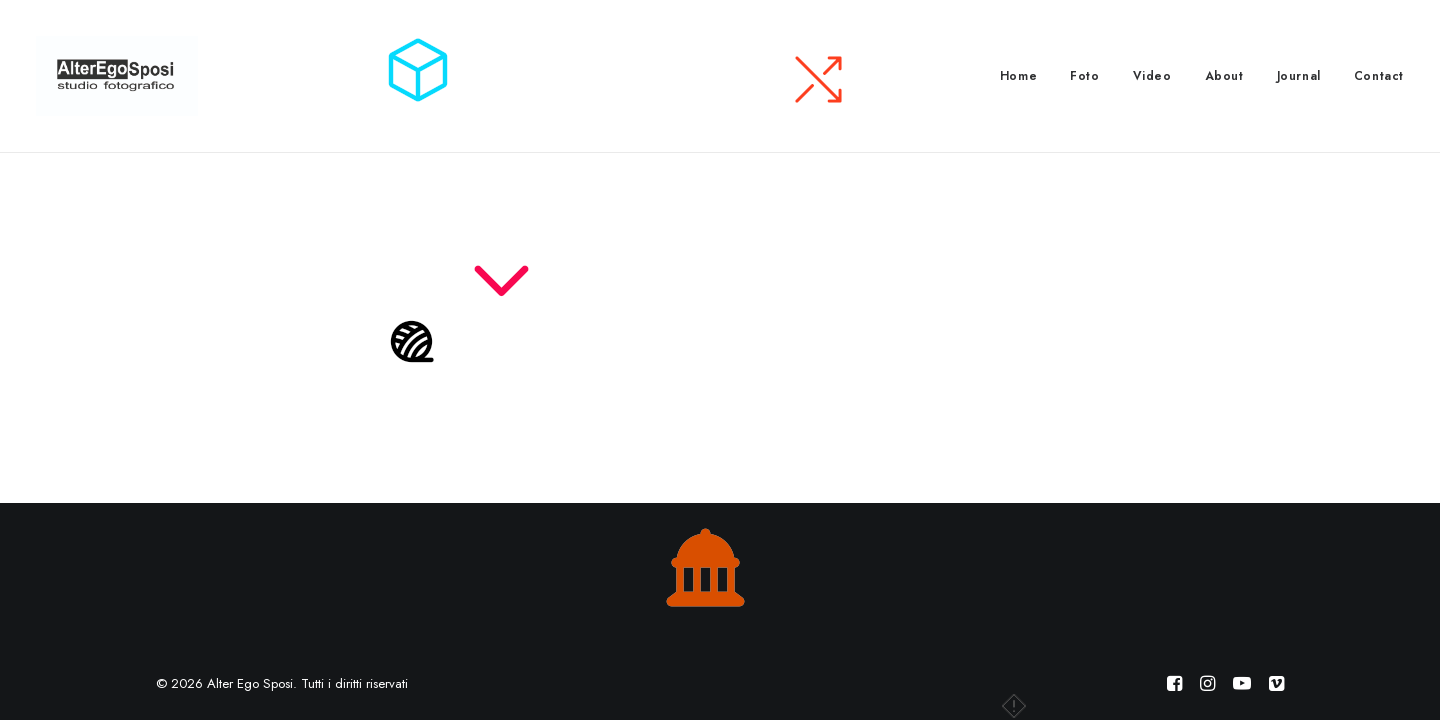  What do you see at coordinates (418, 70) in the screenshot?
I see `view 3D model or object` at bounding box center [418, 70].